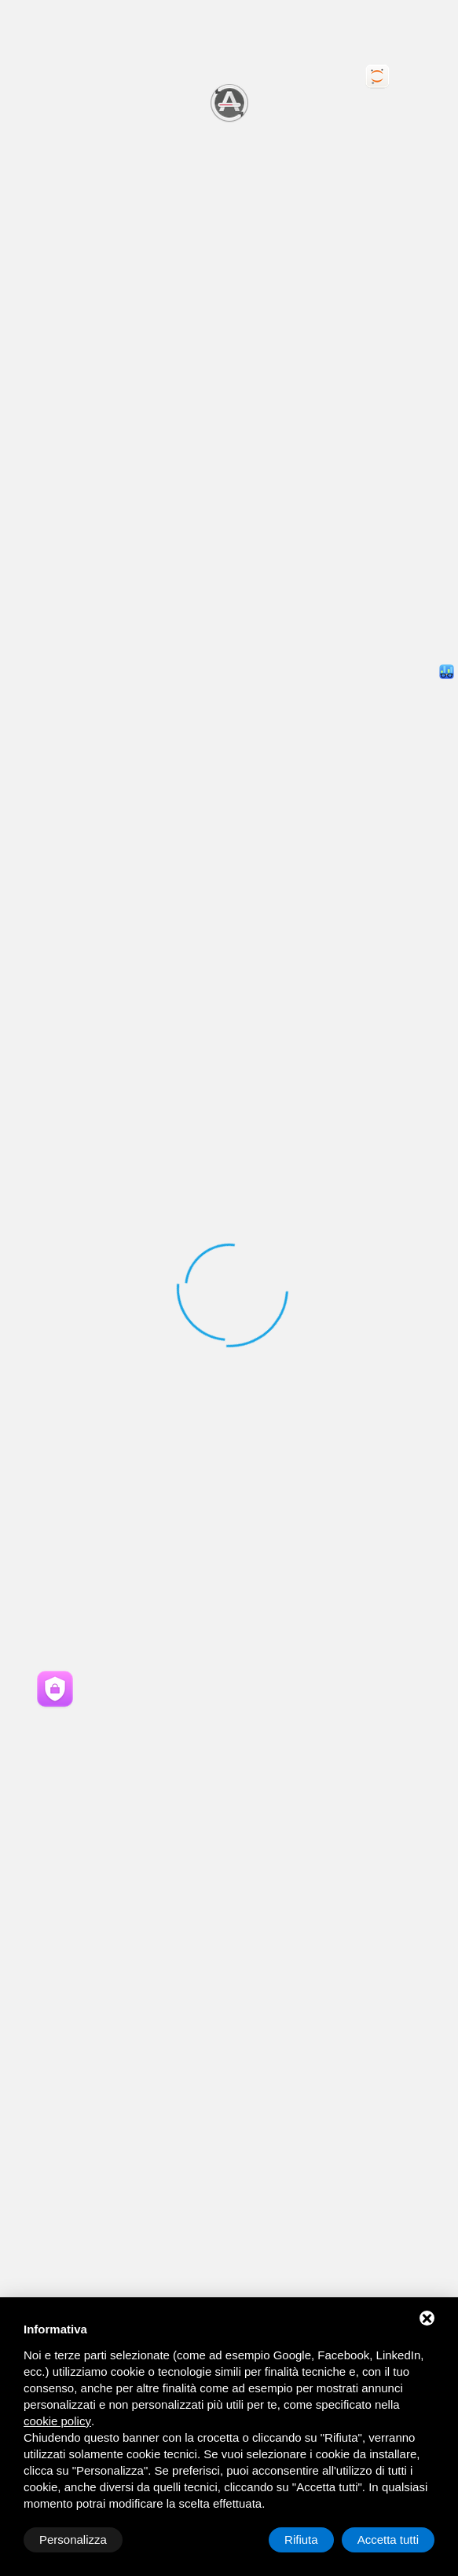  What do you see at coordinates (446, 671) in the screenshot?
I see `open geekbench to benchmark device performance` at bounding box center [446, 671].